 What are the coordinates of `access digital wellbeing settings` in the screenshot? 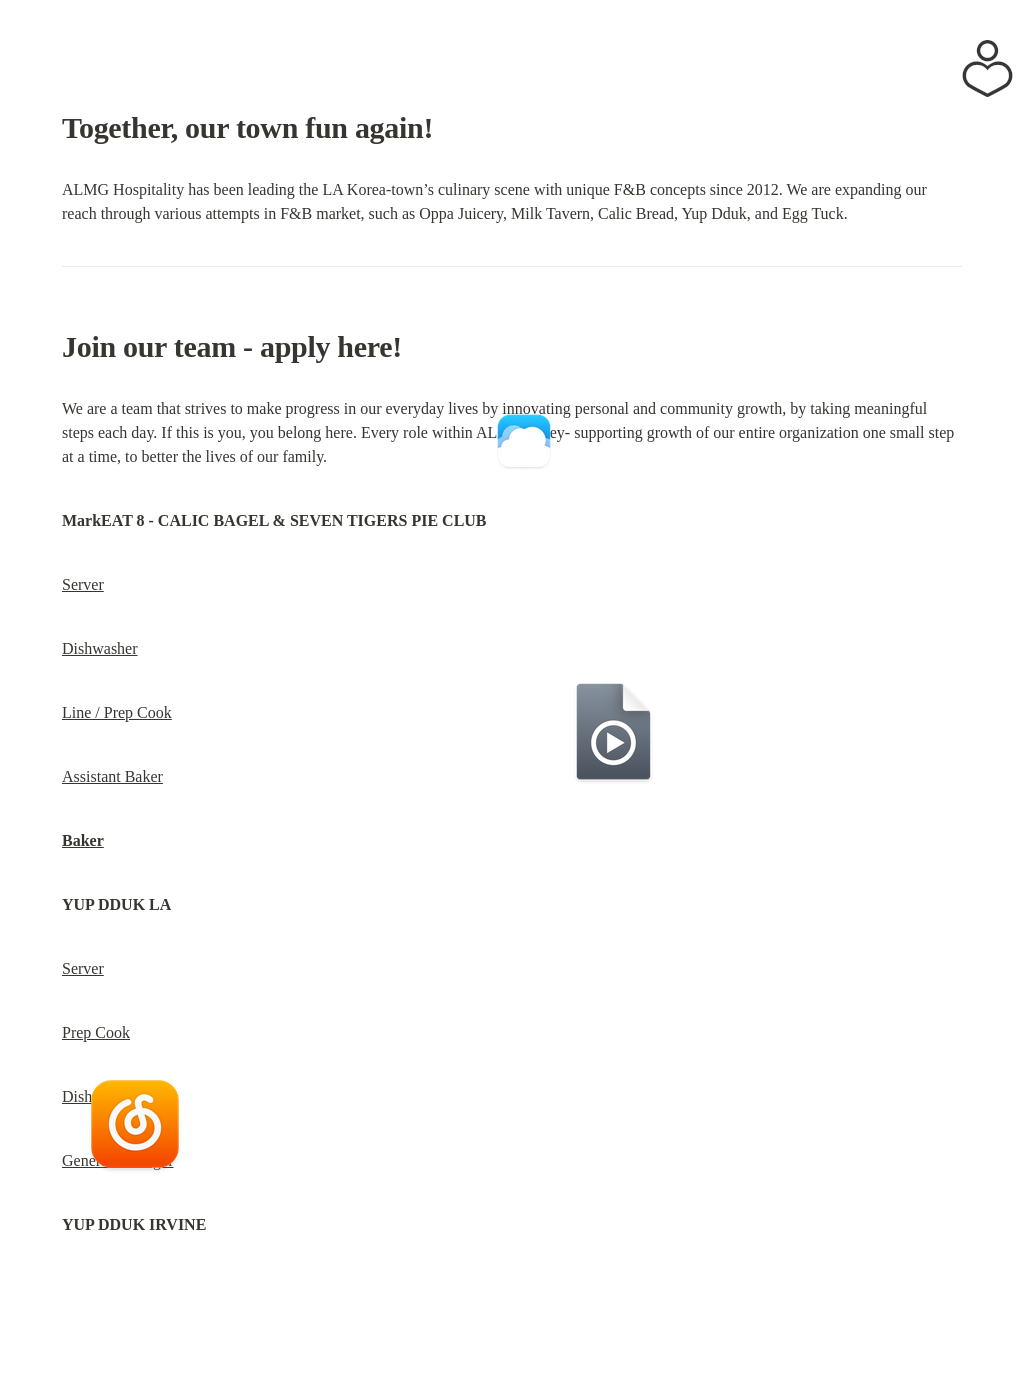 It's located at (987, 68).